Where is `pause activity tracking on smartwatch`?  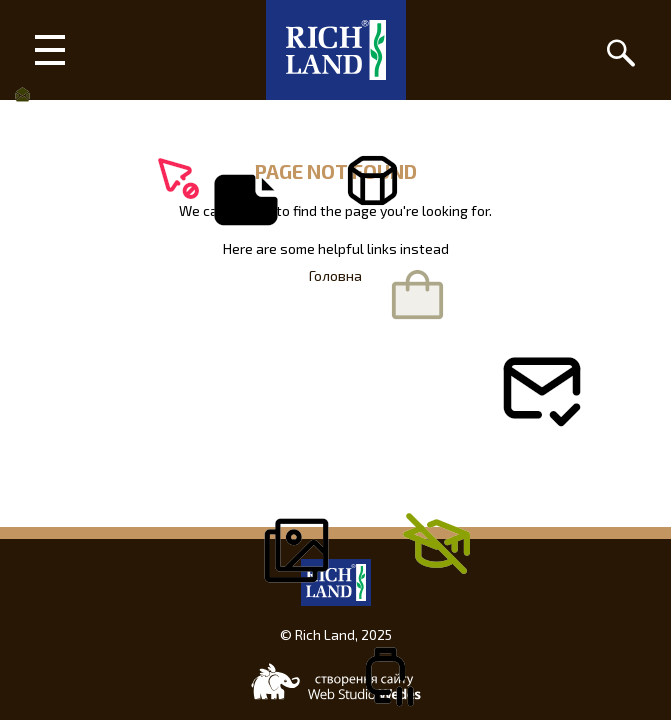
pause activity tracking on smartwatch is located at coordinates (385, 675).